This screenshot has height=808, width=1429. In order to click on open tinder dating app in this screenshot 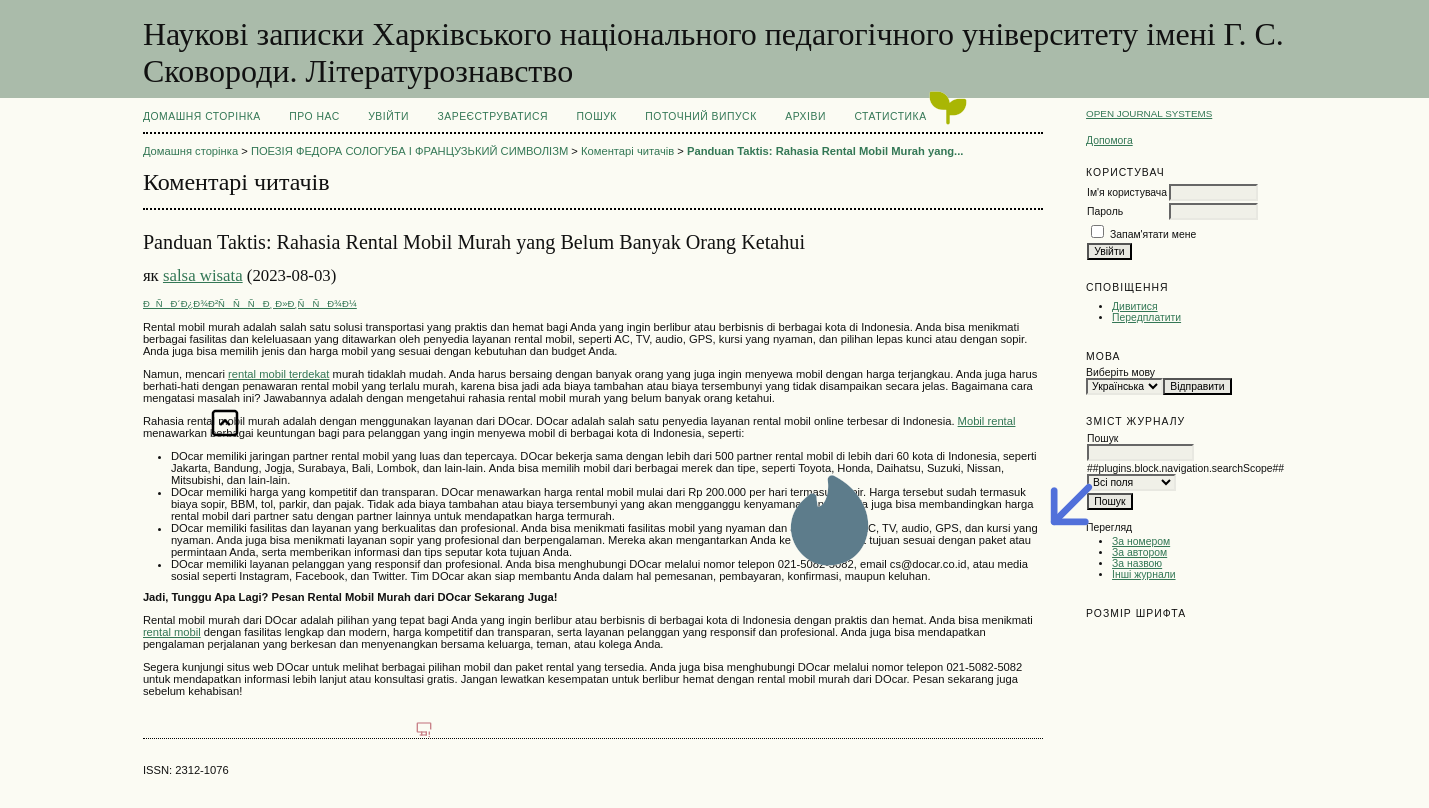, I will do `click(829, 522)`.